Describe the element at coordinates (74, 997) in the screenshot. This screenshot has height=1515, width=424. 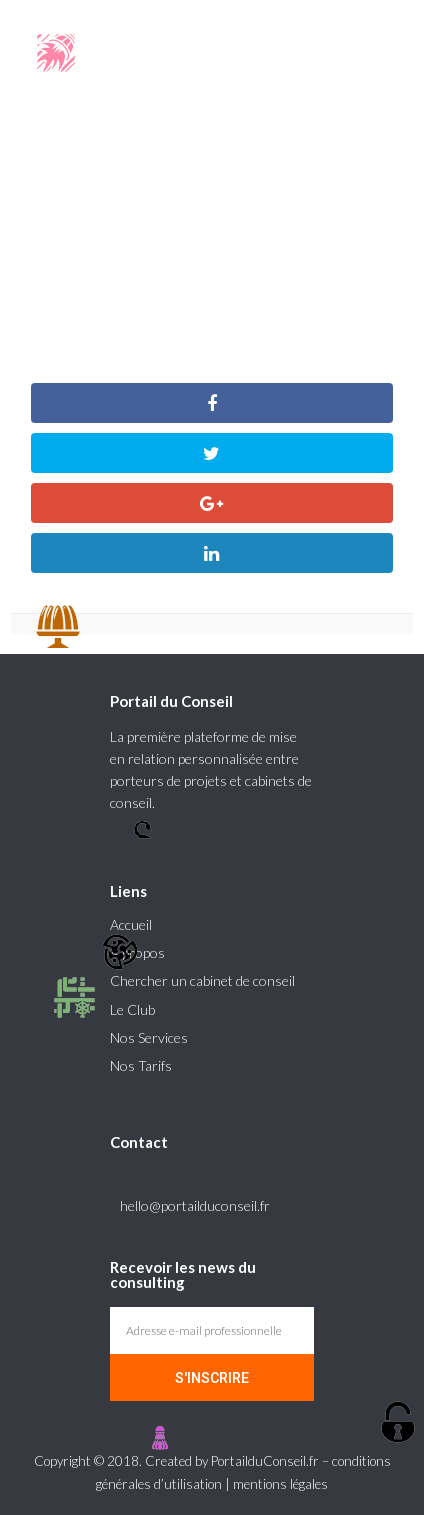
I see `access plumbing or pipe-based puzzle game` at that location.